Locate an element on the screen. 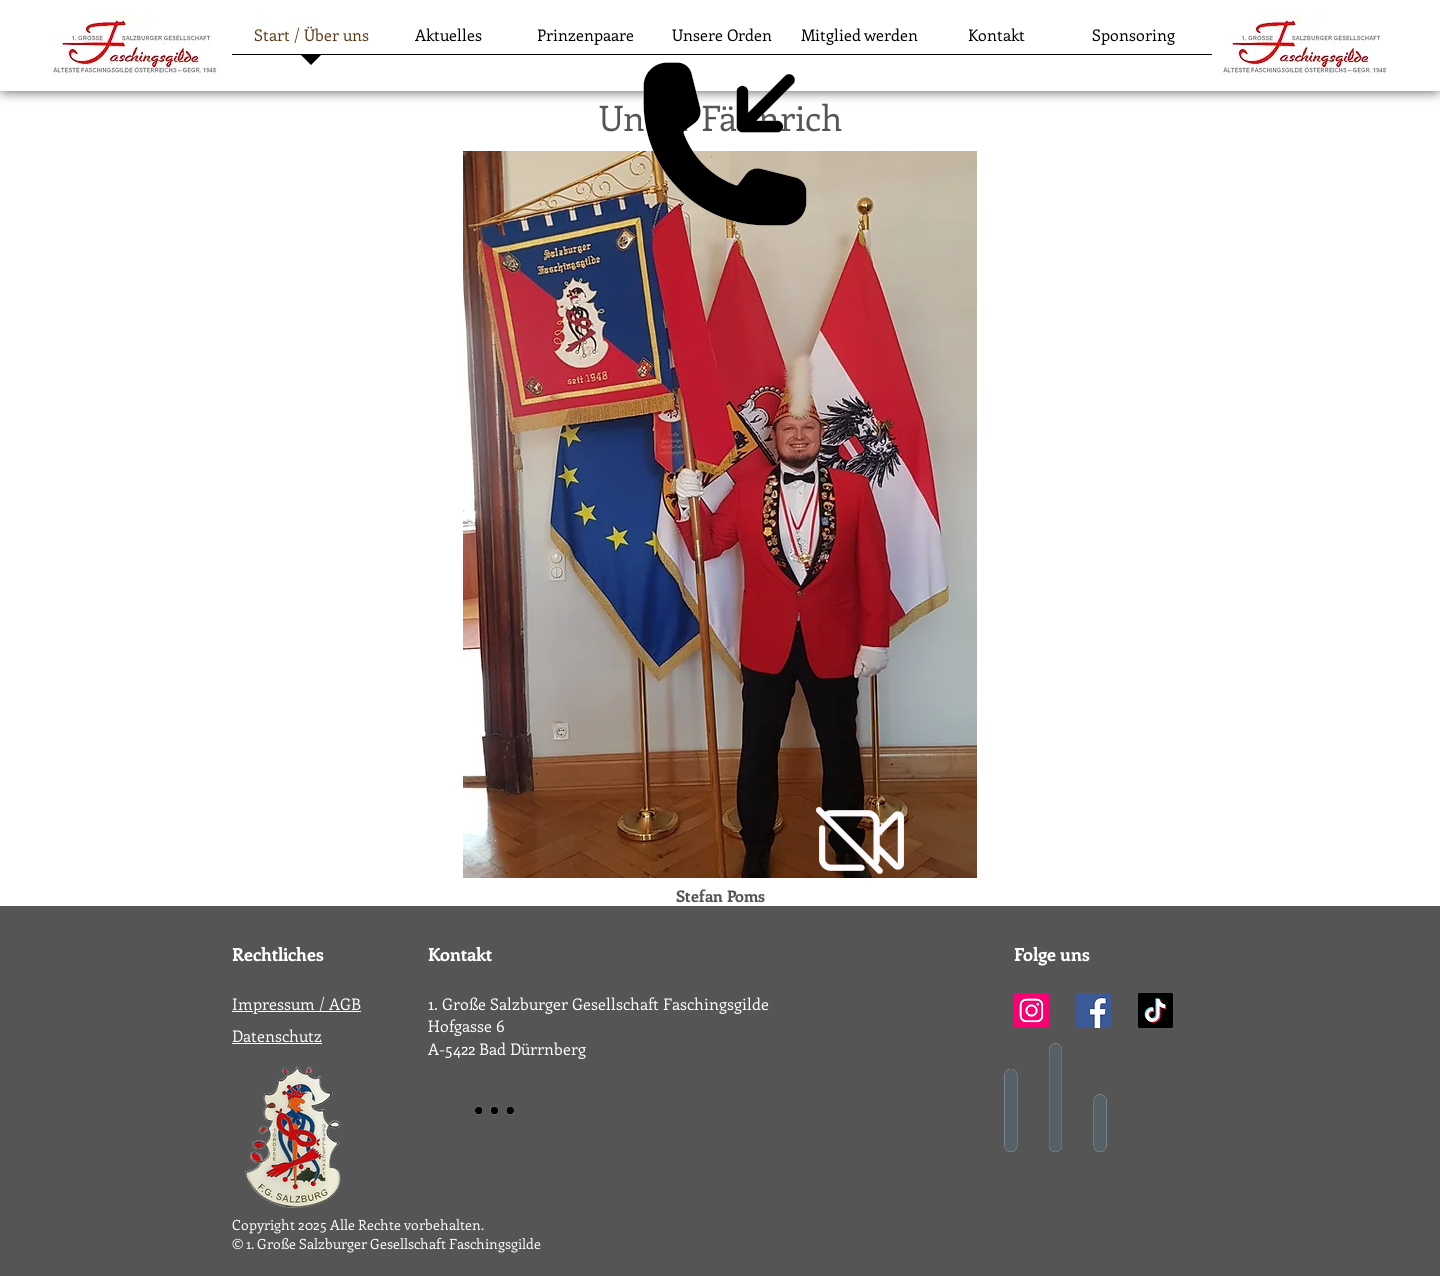 The image size is (1440, 1276). view analytics or statistics is located at coordinates (1055, 1094).